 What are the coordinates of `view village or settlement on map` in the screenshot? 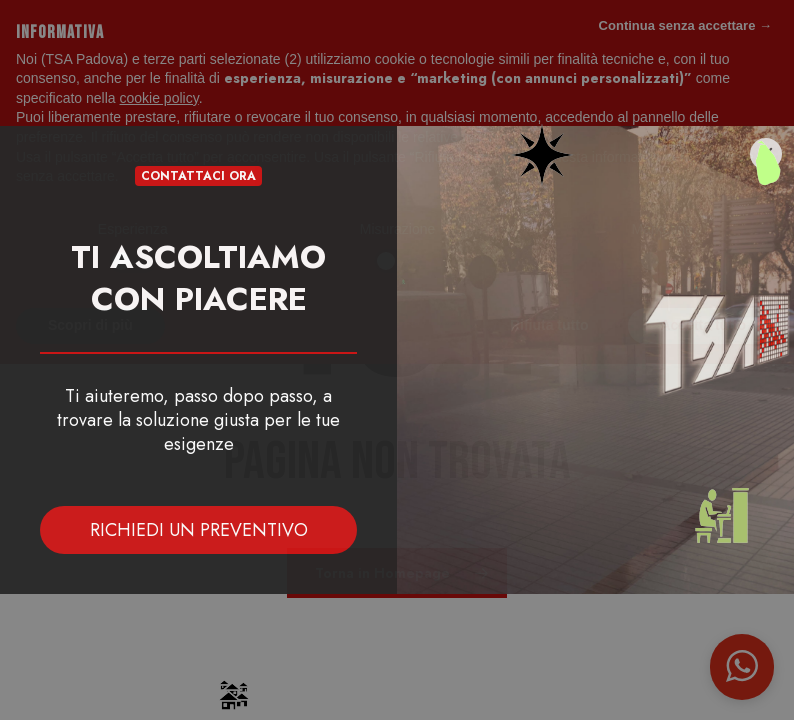 It's located at (234, 695).